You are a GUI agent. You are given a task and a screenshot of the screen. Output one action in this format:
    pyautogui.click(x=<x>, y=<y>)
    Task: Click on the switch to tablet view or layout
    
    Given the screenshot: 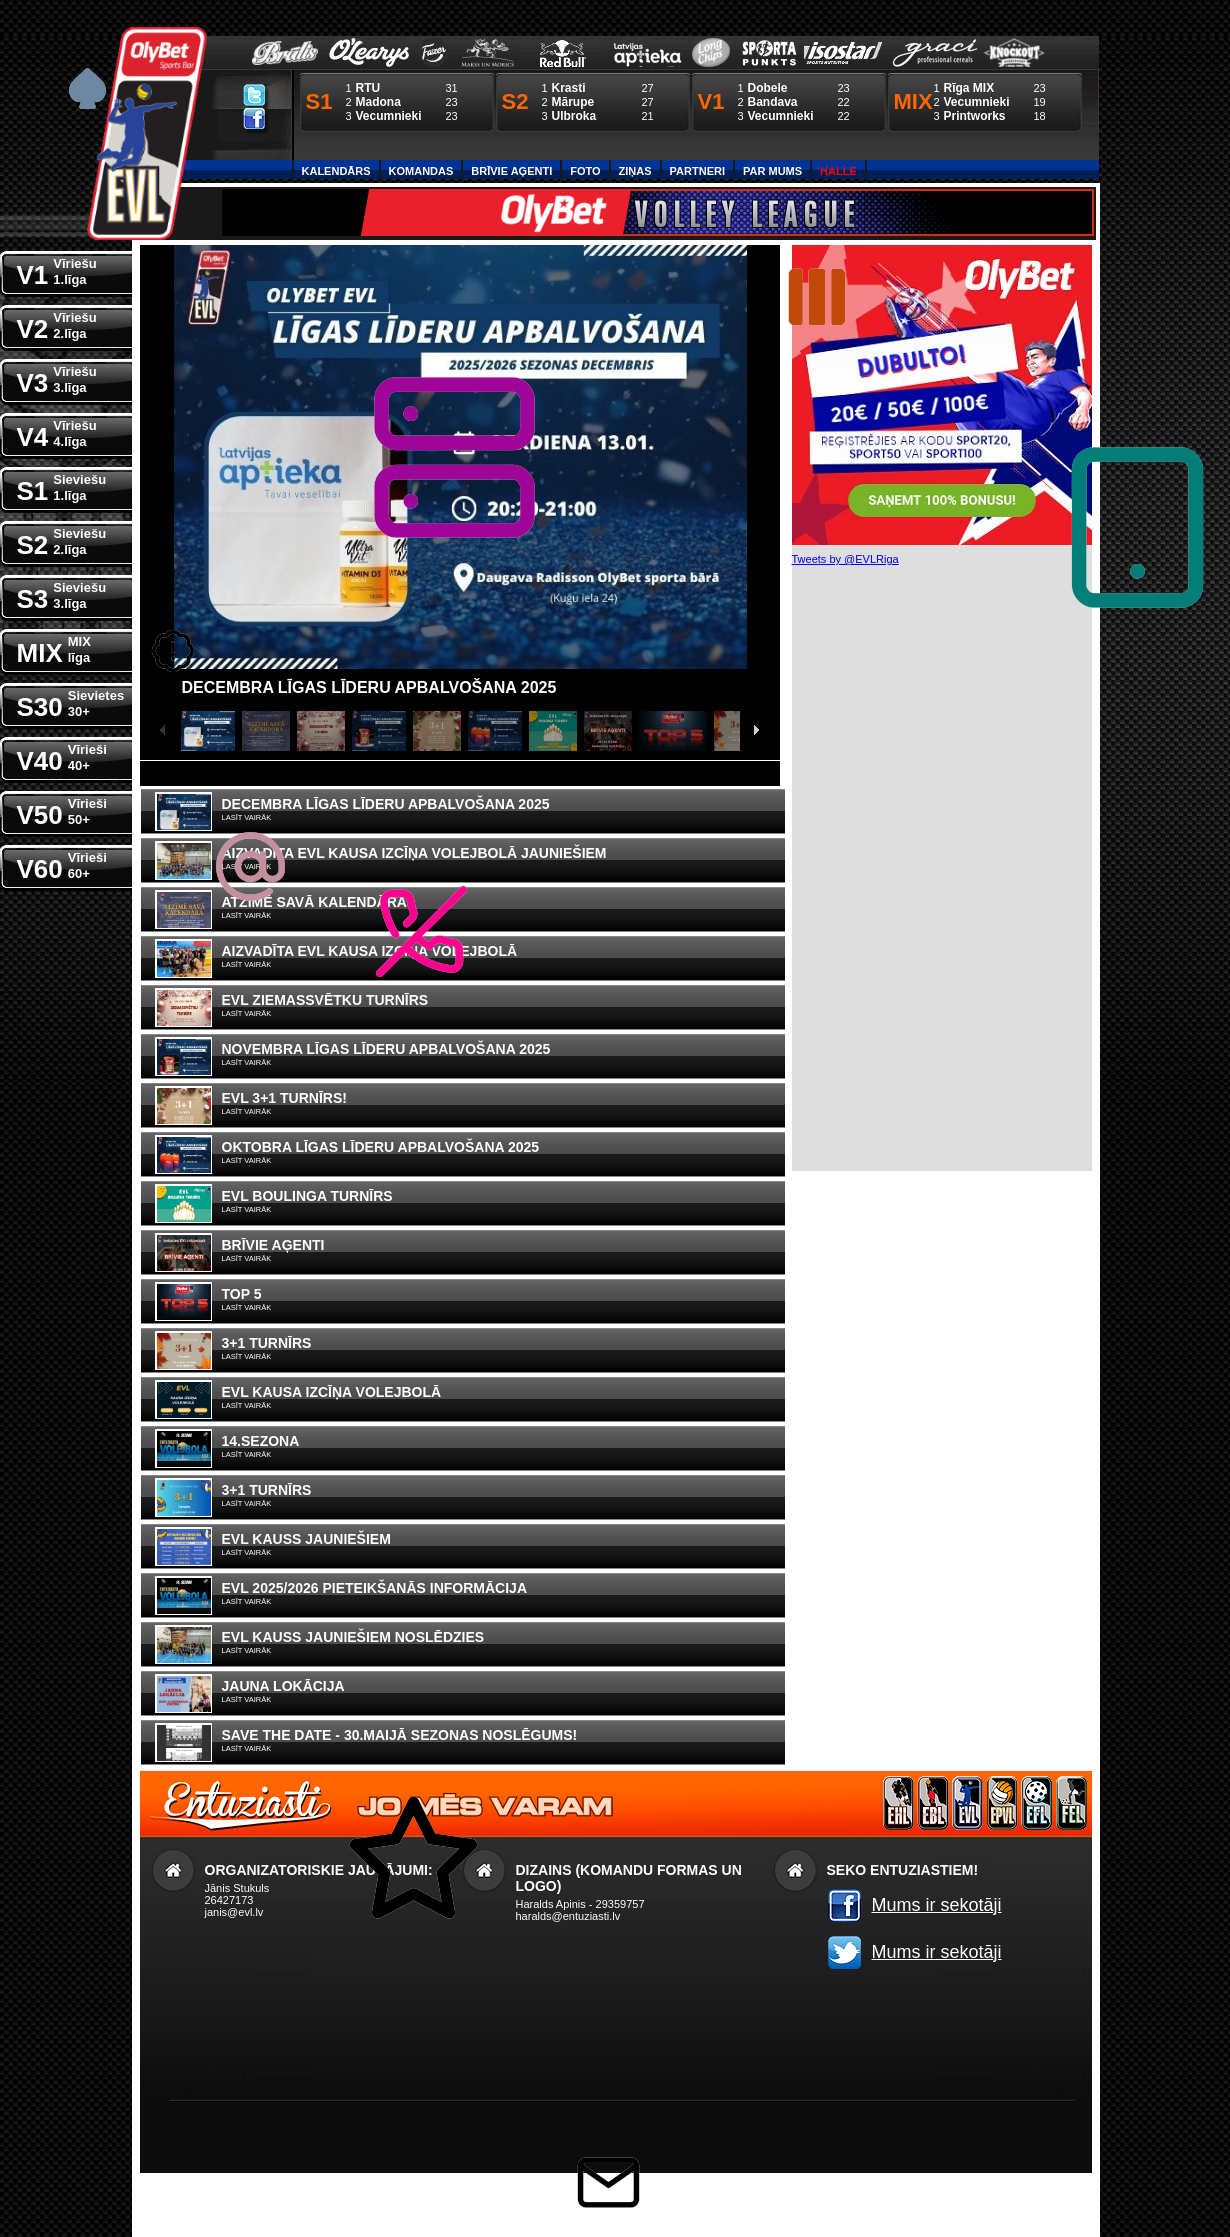 What is the action you would take?
    pyautogui.click(x=1137, y=527)
    